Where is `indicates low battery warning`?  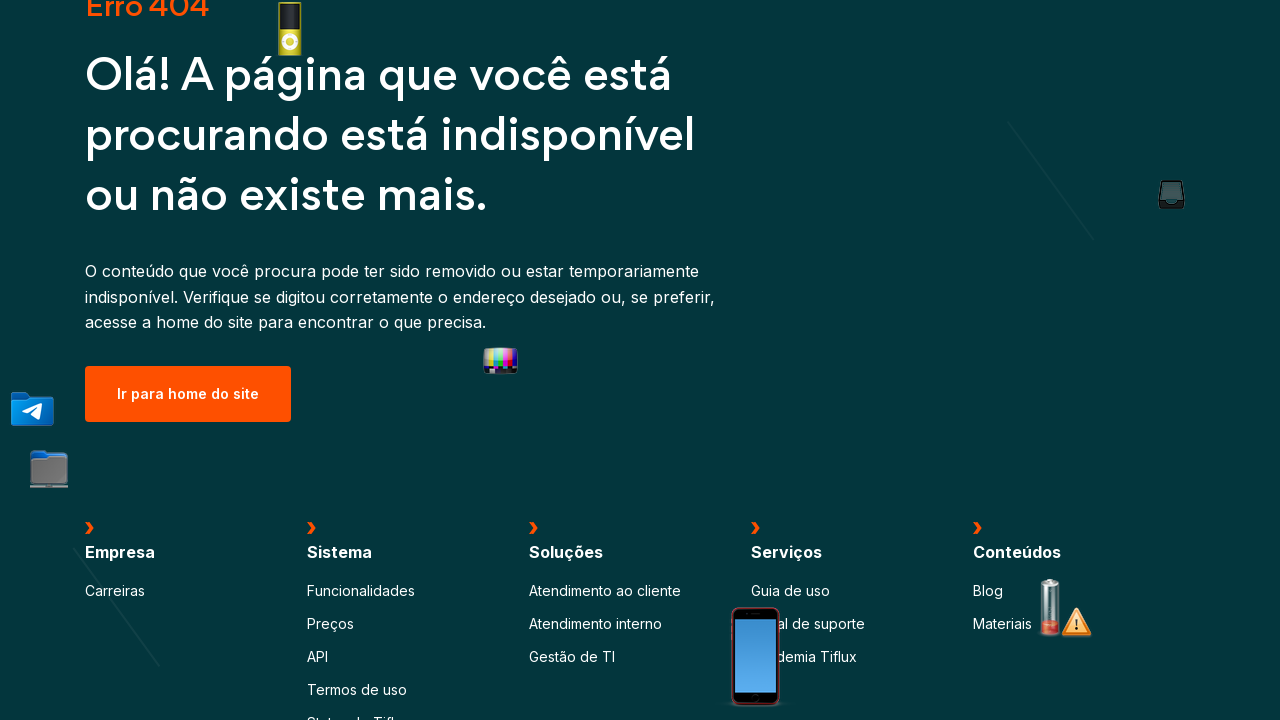
indicates low battery warning is located at coordinates (1063, 608).